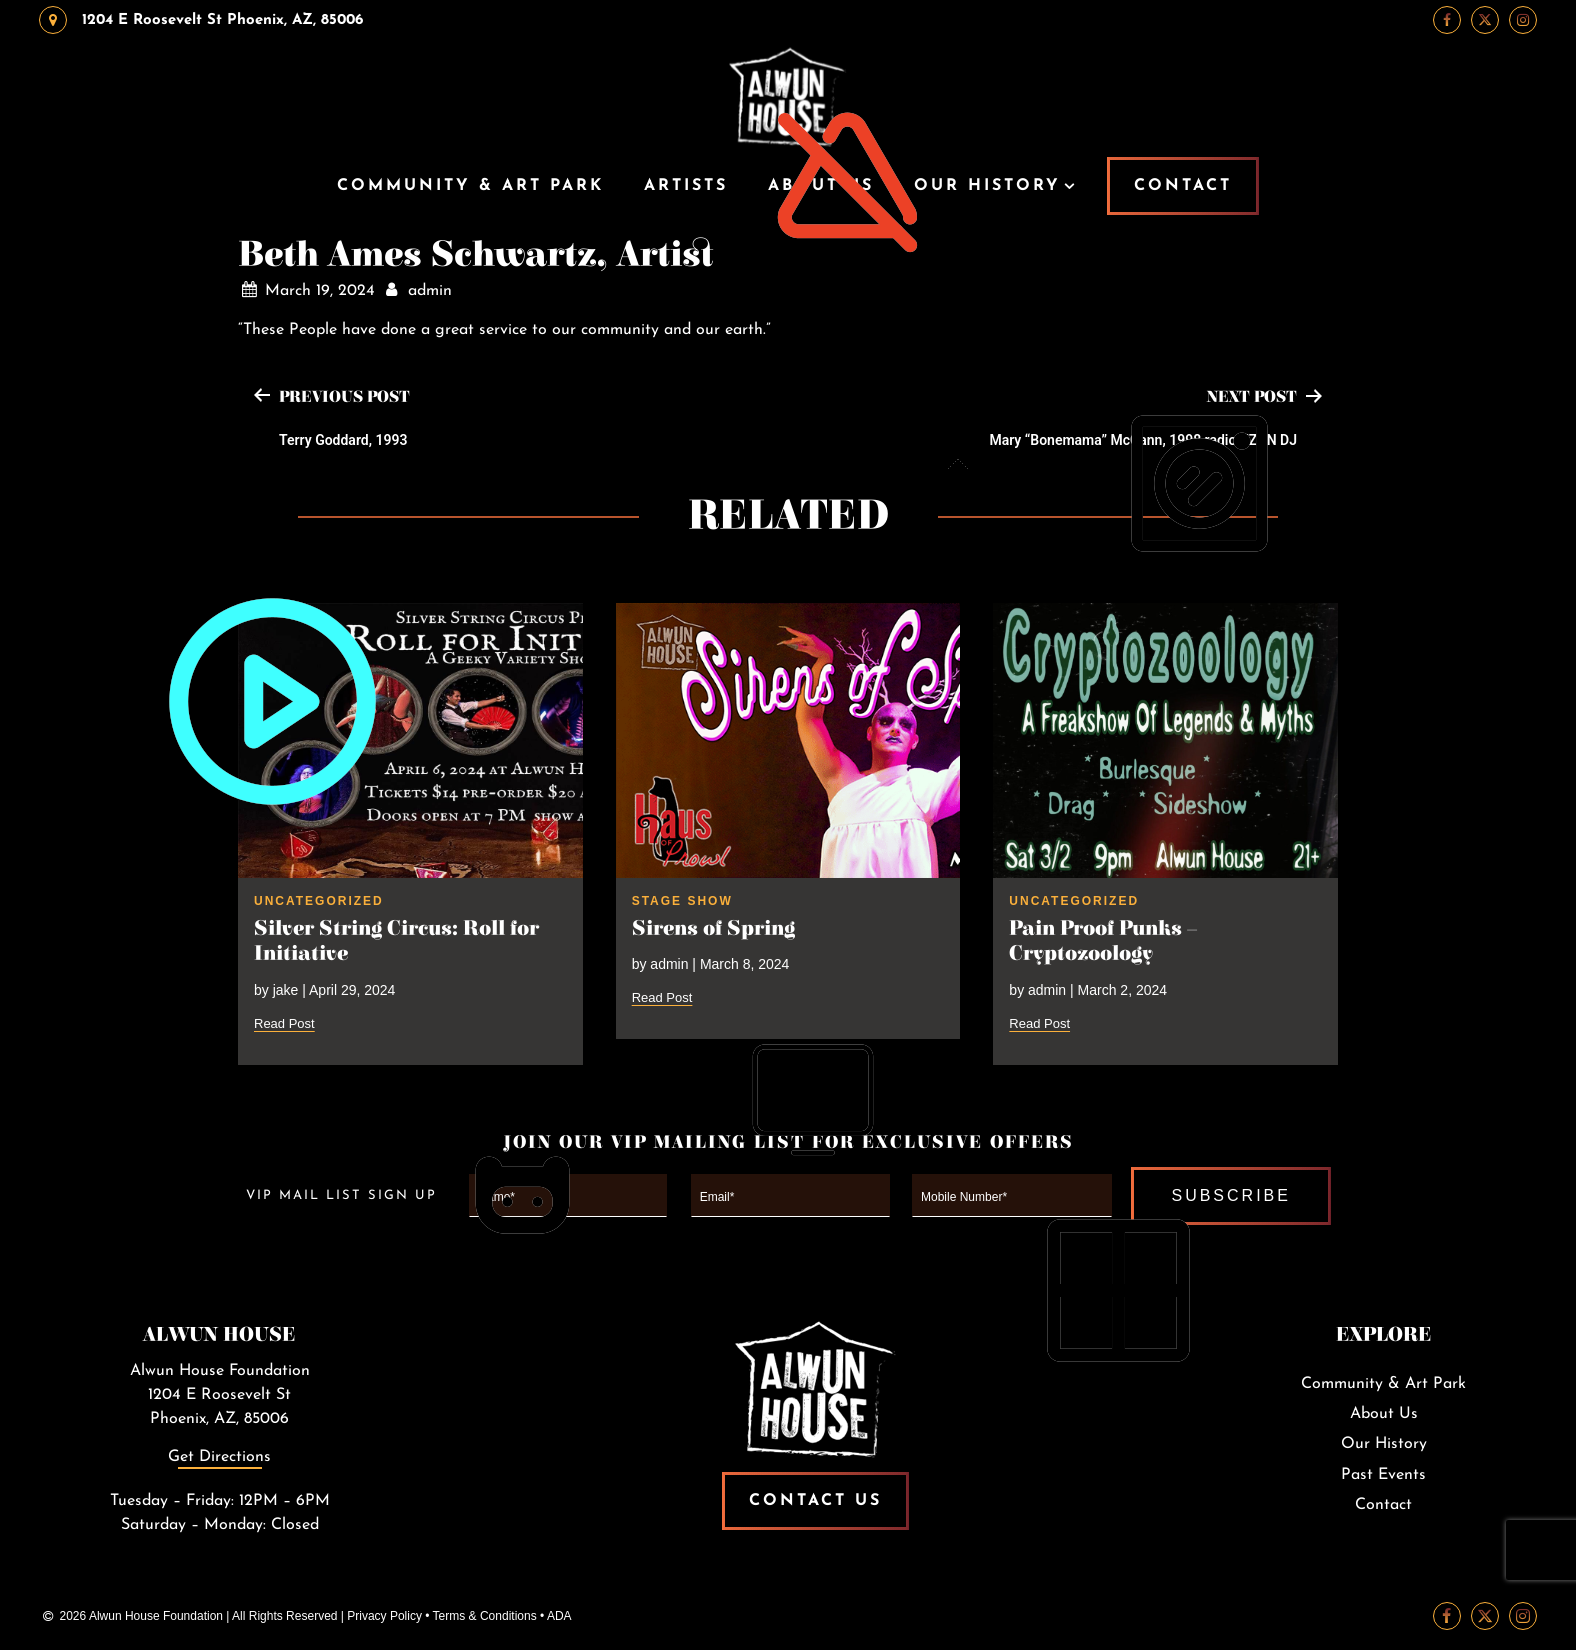 The image size is (1576, 1650). I want to click on view items in grid layout, so click(1118, 1290).